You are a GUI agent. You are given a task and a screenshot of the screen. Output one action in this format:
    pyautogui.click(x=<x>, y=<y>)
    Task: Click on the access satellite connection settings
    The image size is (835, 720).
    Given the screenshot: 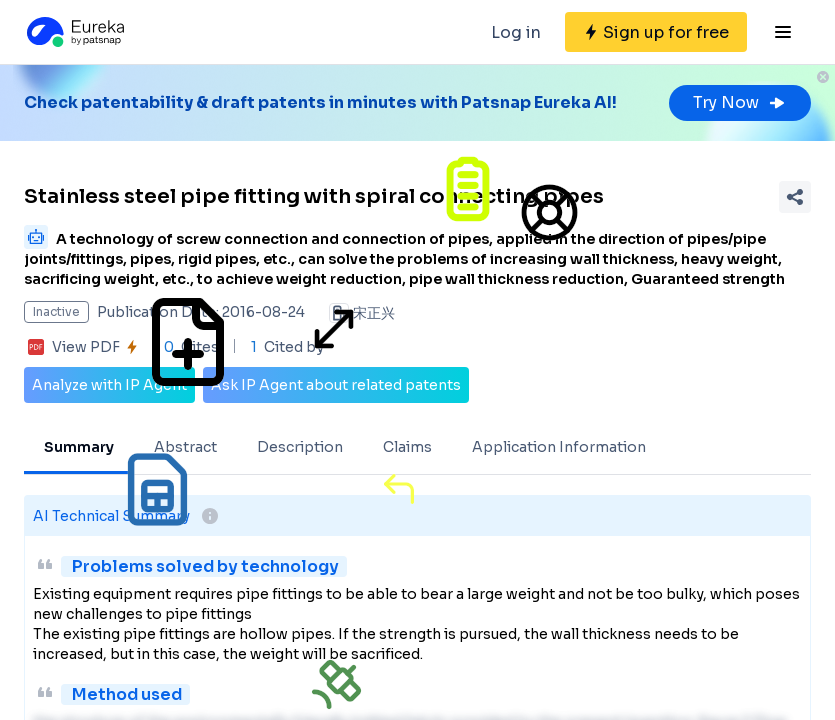 What is the action you would take?
    pyautogui.click(x=336, y=684)
    